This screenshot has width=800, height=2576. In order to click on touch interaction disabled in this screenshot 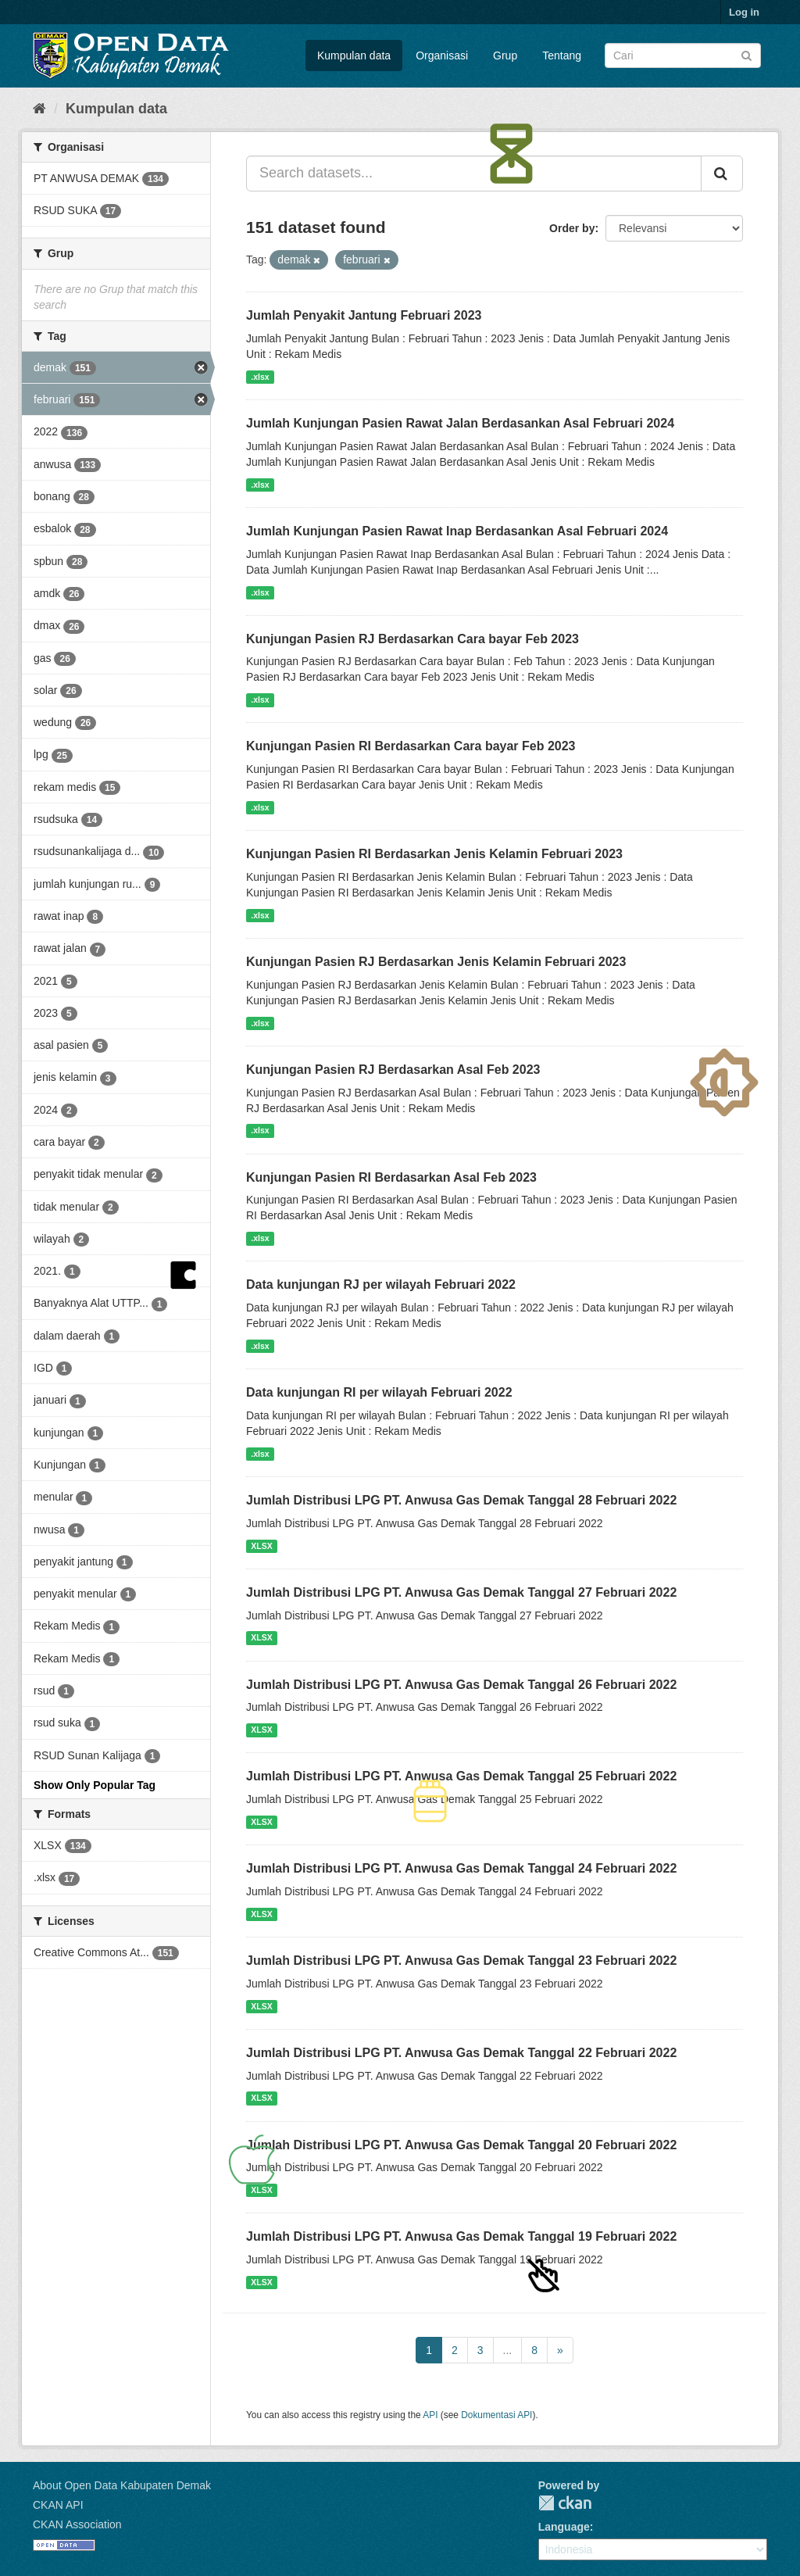, I will do `click(543, 2274)`.